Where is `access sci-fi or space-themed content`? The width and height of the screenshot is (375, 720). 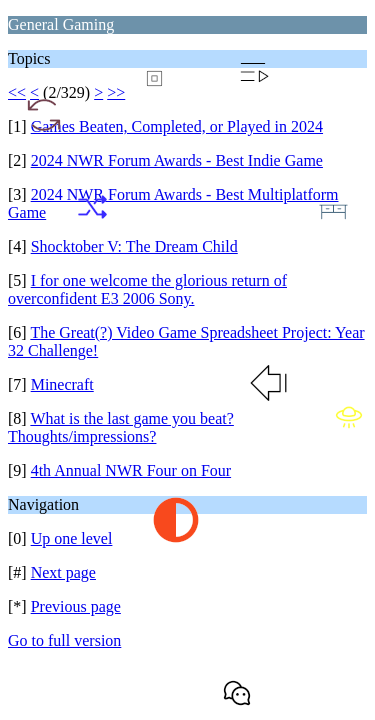 access sci-fi or space-themed content is located at coordinates (349, 417).